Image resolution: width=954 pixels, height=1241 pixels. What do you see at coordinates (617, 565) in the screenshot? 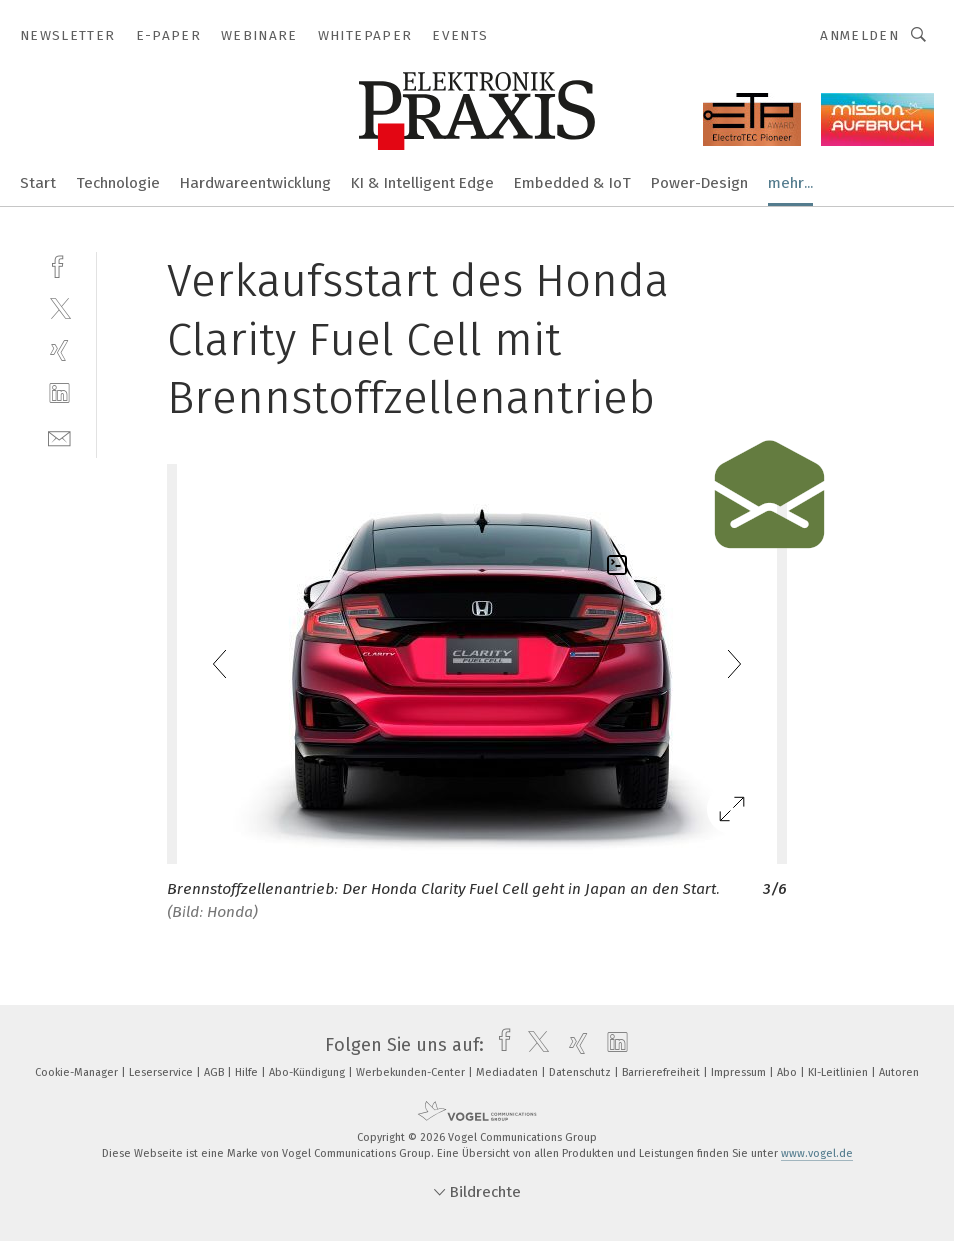
I see `open terminal or command line interface` at bounding box center [617, 565].